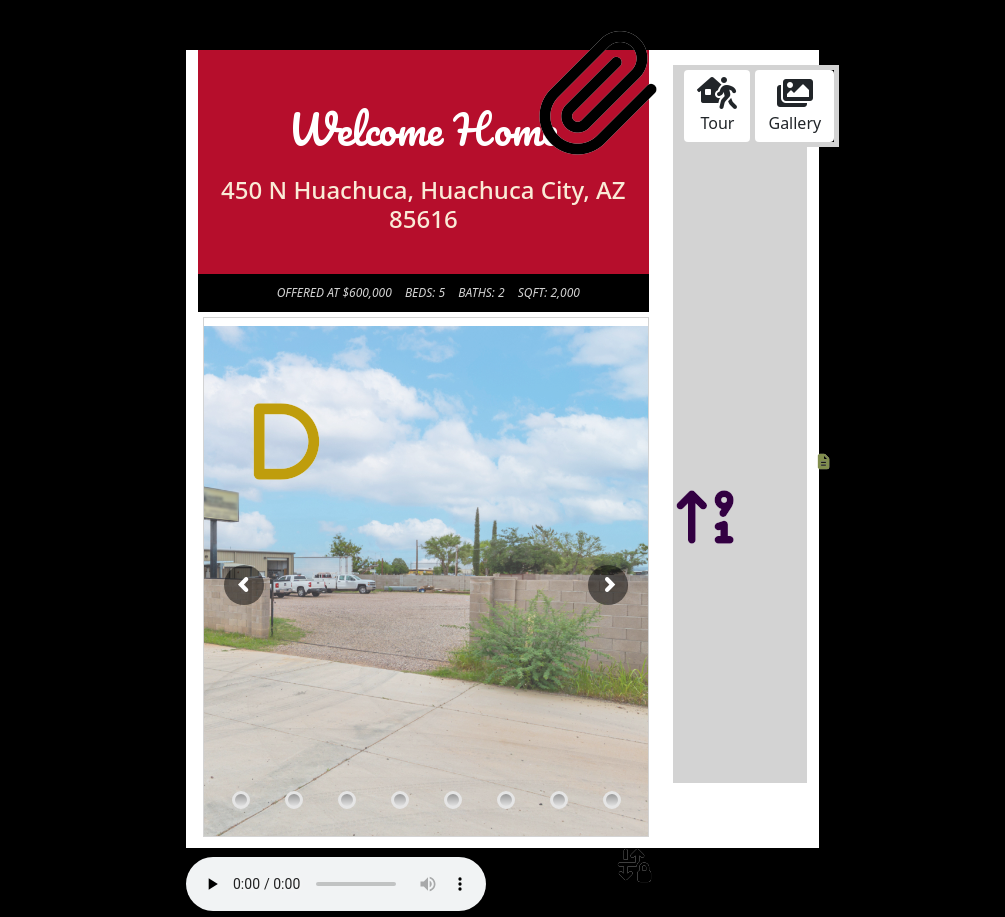 Image resolution: width=1005 pixels, height=917 pixels. I want to click on sort numbers in descending order (9 to 1), so click(707, 517).